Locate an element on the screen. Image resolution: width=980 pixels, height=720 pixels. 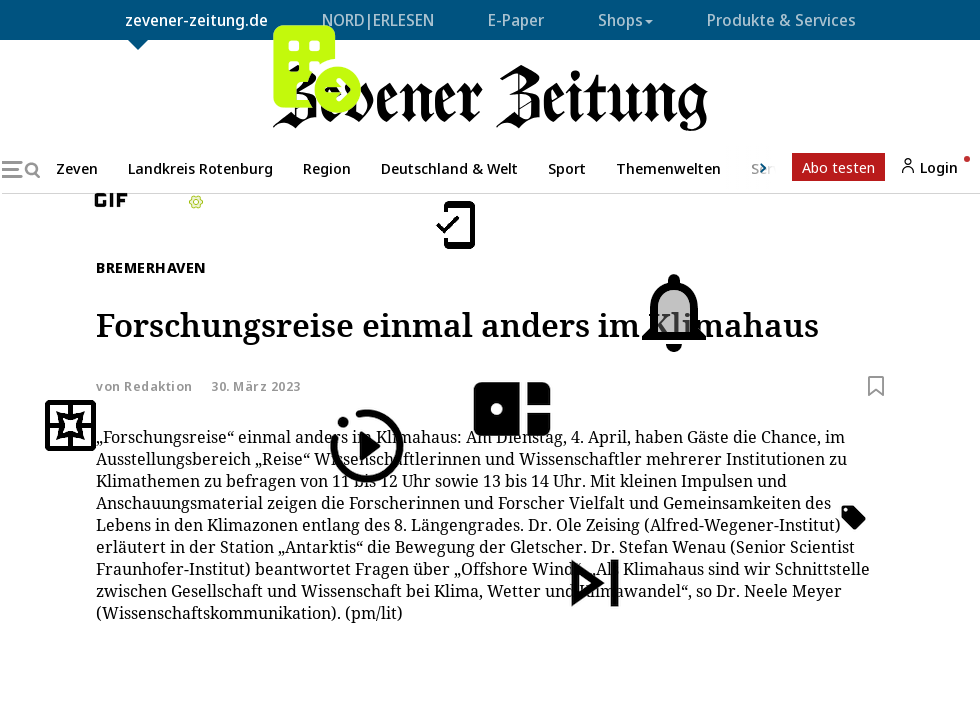
access bento box or meal ordering feature is located at coordinates (512, 409).